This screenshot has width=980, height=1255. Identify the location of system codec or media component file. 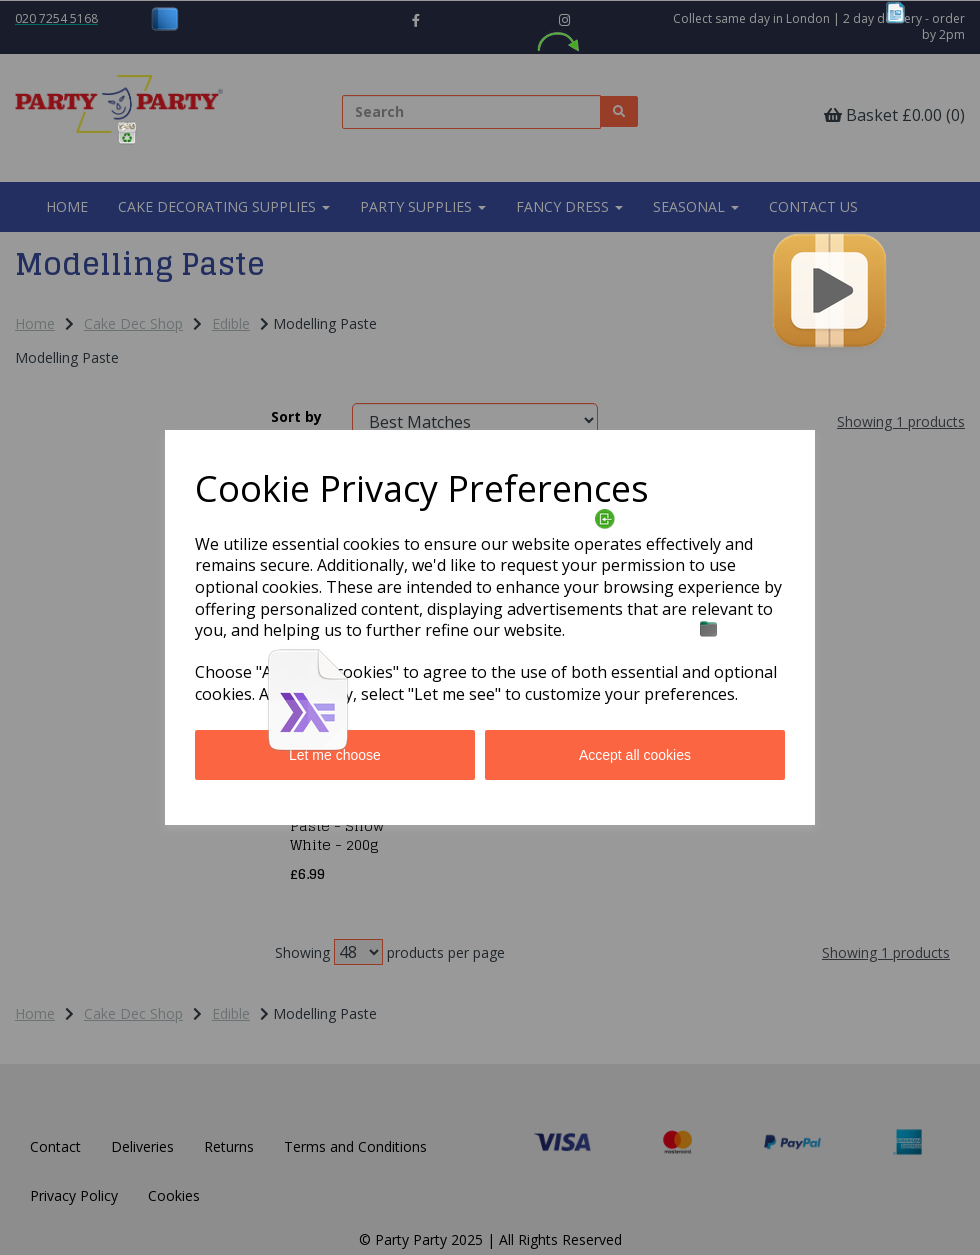
(829, 292).